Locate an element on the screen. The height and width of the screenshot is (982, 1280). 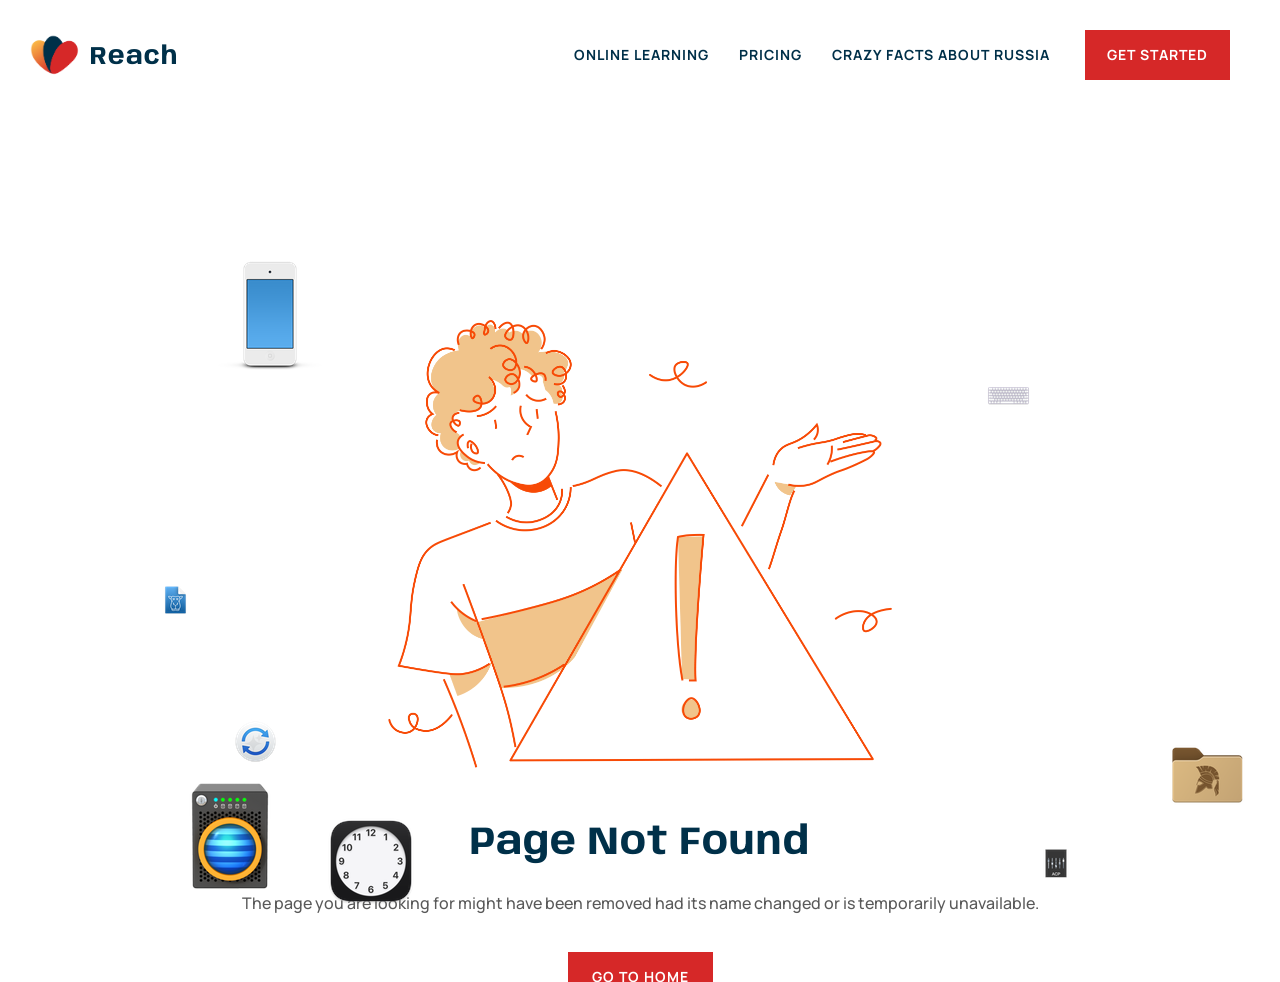
connect a bluetooth keyboard is located at coordinates (1008, 395).